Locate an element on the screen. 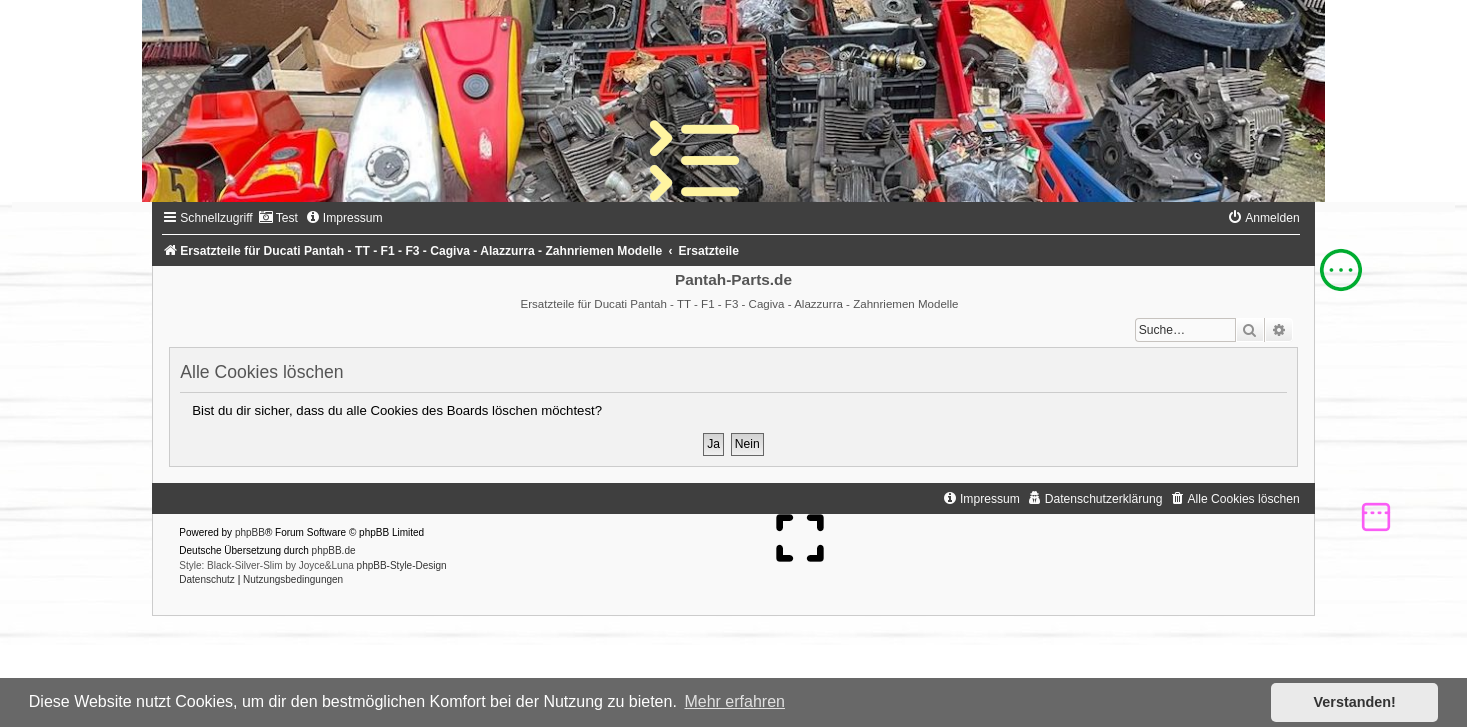  collapse or minimize list items is located at coordinates (694, 160).